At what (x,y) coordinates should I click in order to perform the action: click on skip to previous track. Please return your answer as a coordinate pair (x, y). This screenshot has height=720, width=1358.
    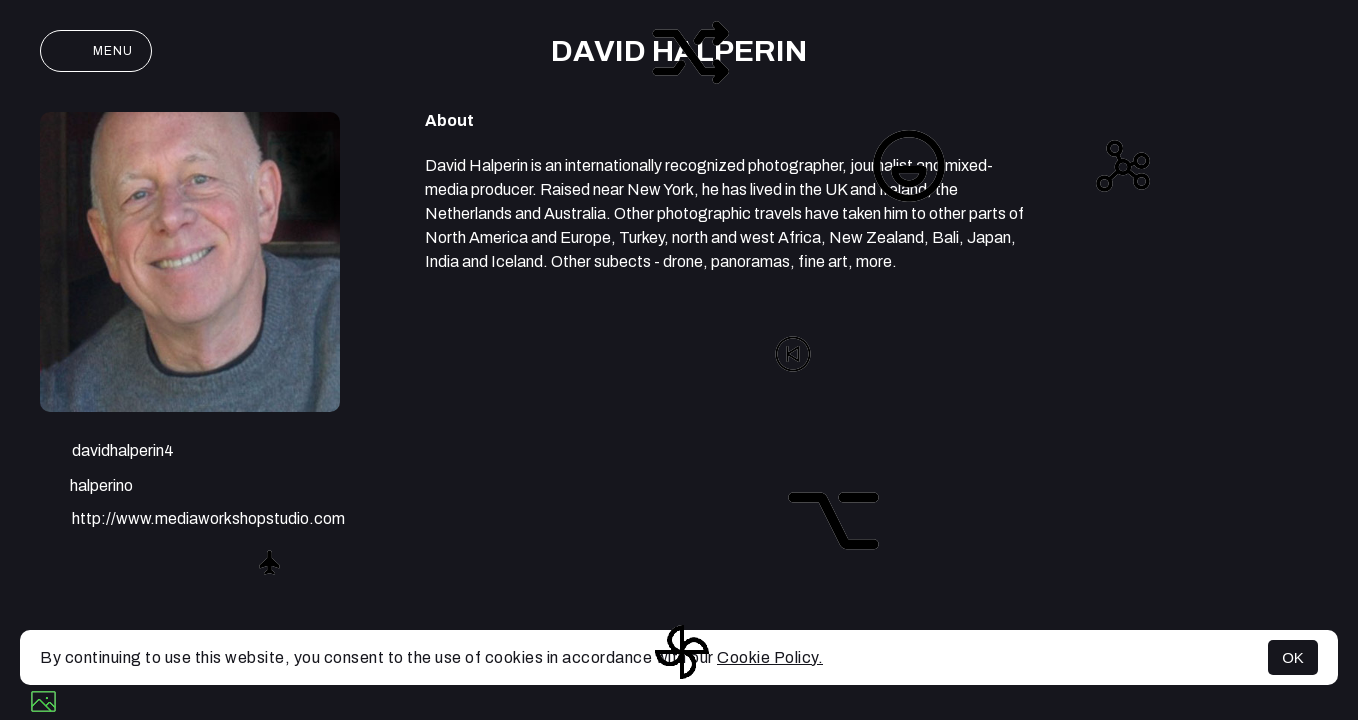
    Looking at the image, I should click on (793, 354).